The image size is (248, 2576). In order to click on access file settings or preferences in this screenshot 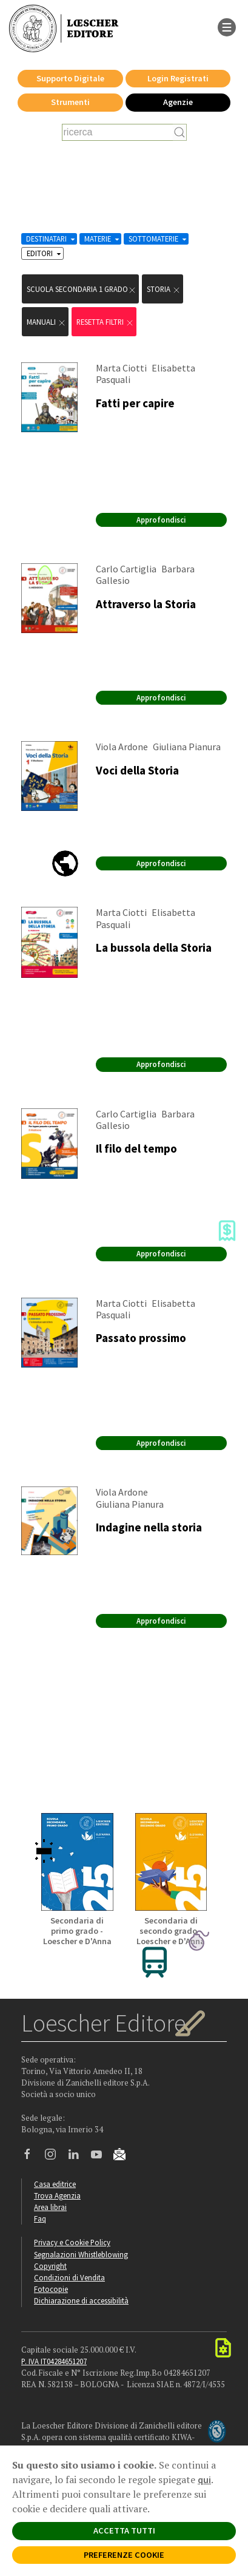, I will do `click(223, 2348)`.